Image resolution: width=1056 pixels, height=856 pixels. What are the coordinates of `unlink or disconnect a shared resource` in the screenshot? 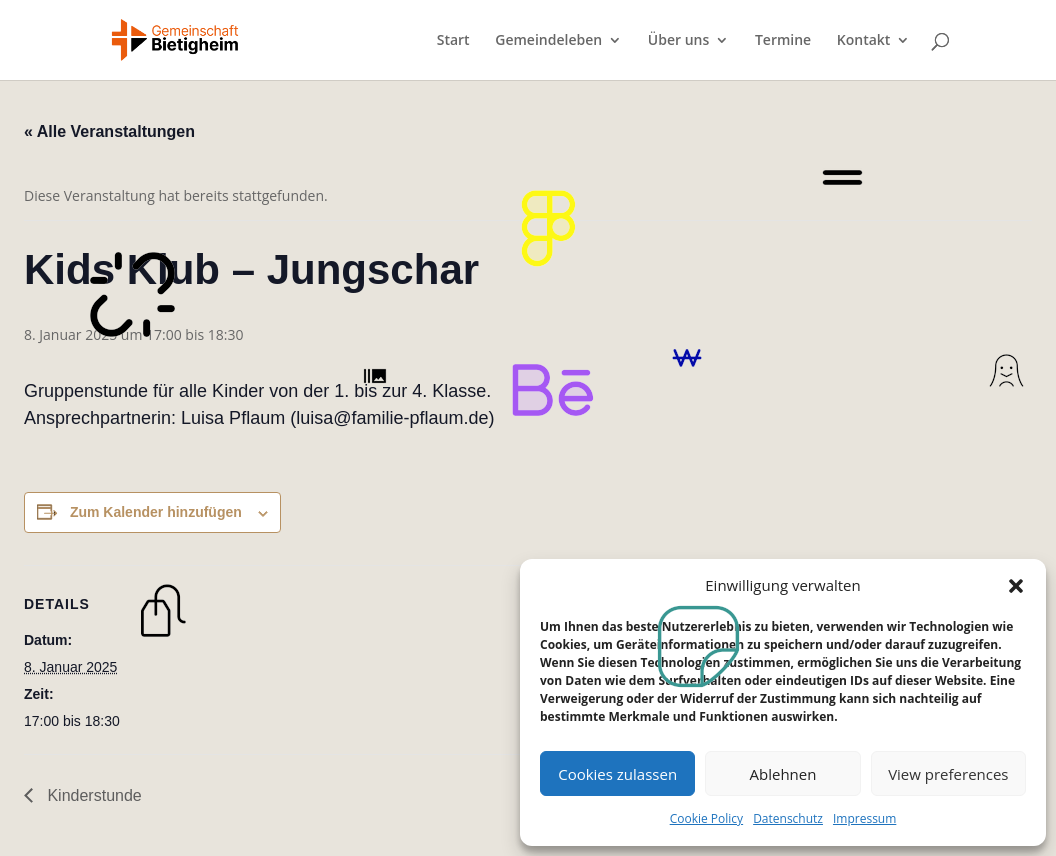 It's located at (132, 294).